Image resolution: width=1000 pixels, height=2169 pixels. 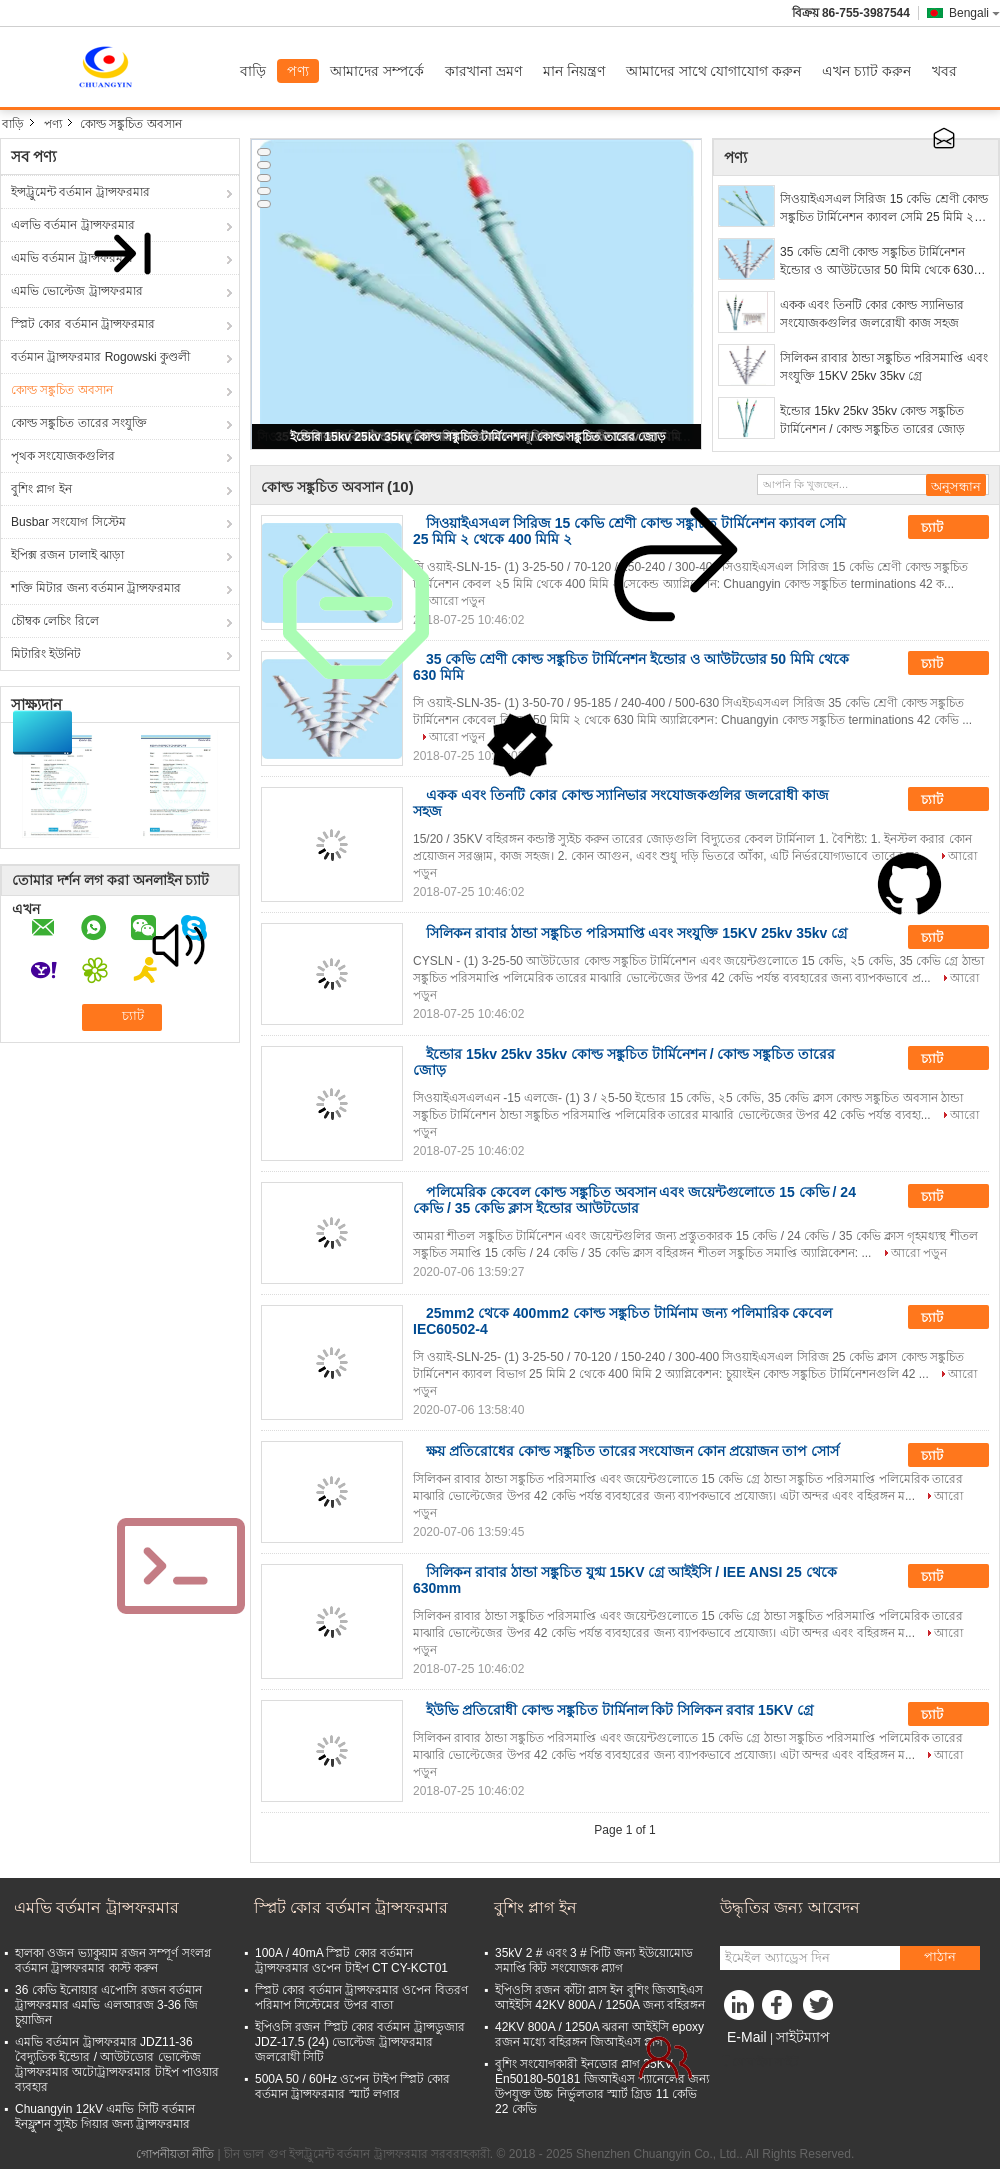 I want to click on open command line terminal, so click(x=181, y=1566).